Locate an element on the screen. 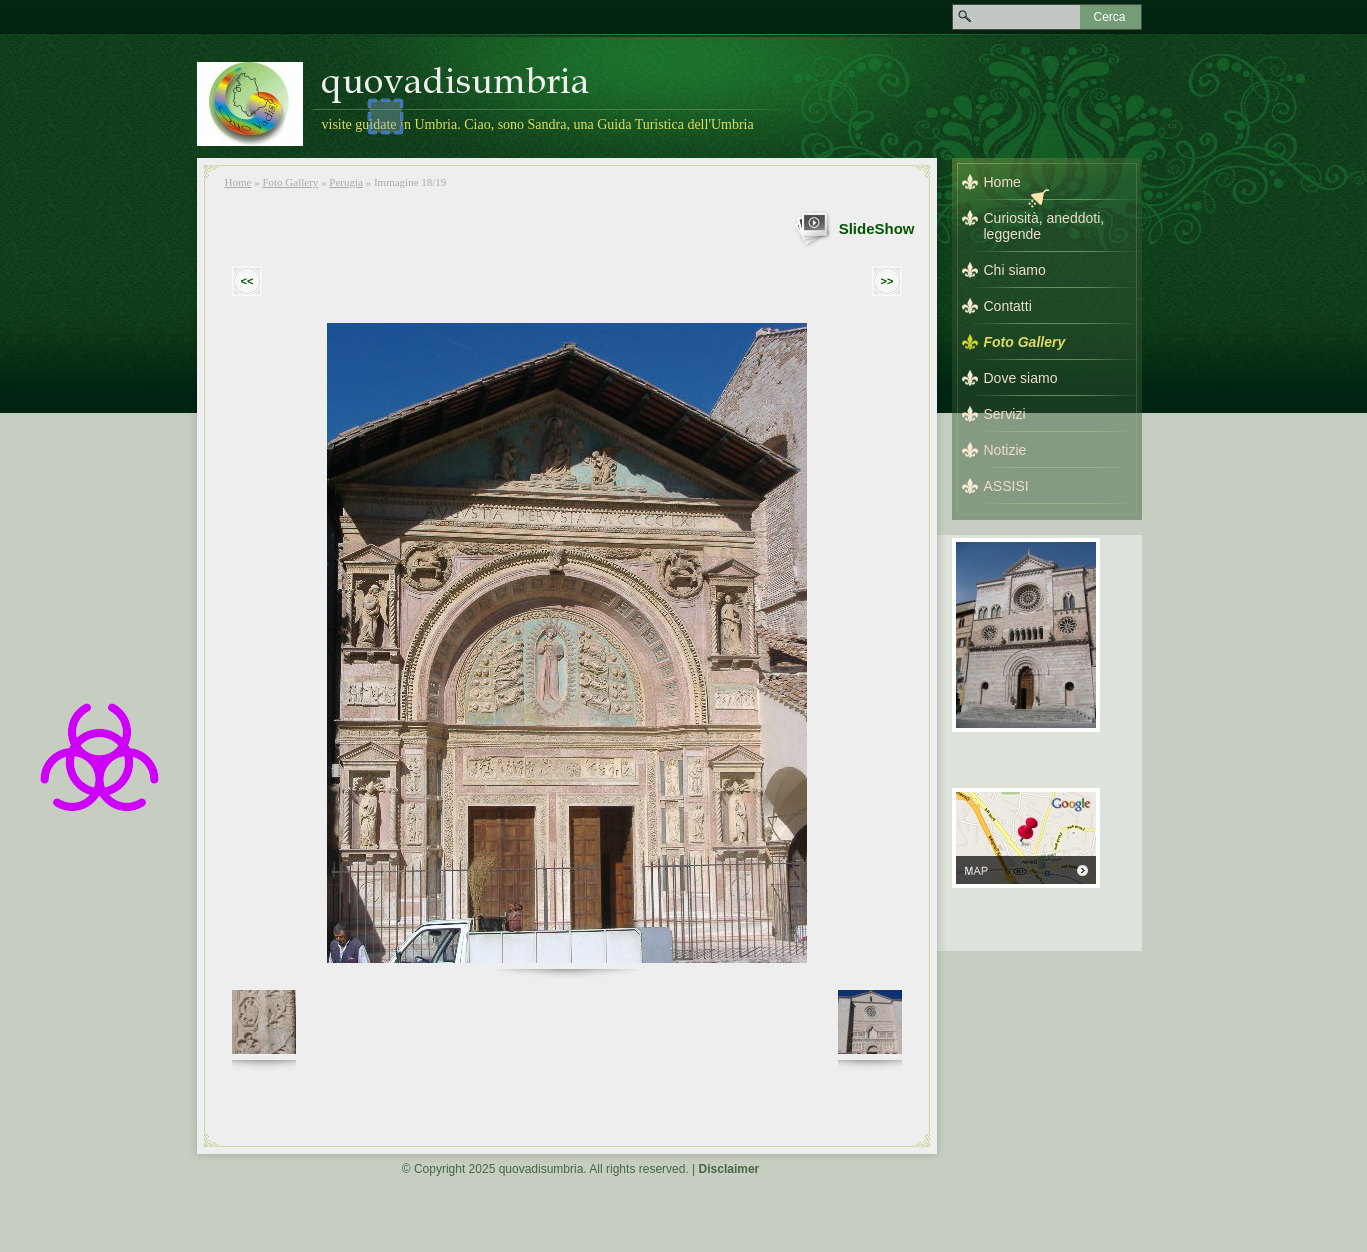 The image size is (1367, 1252). filter or sort content is located at coordinates (1038, 197).